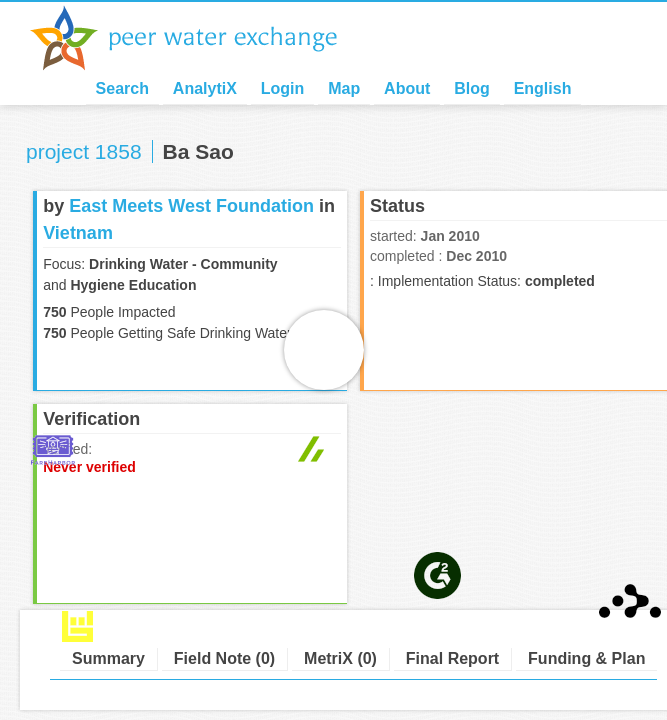  Describe the element at coordinates (437, 575) in the screenshot. I see `view G2 reviews and ratings` at that location.